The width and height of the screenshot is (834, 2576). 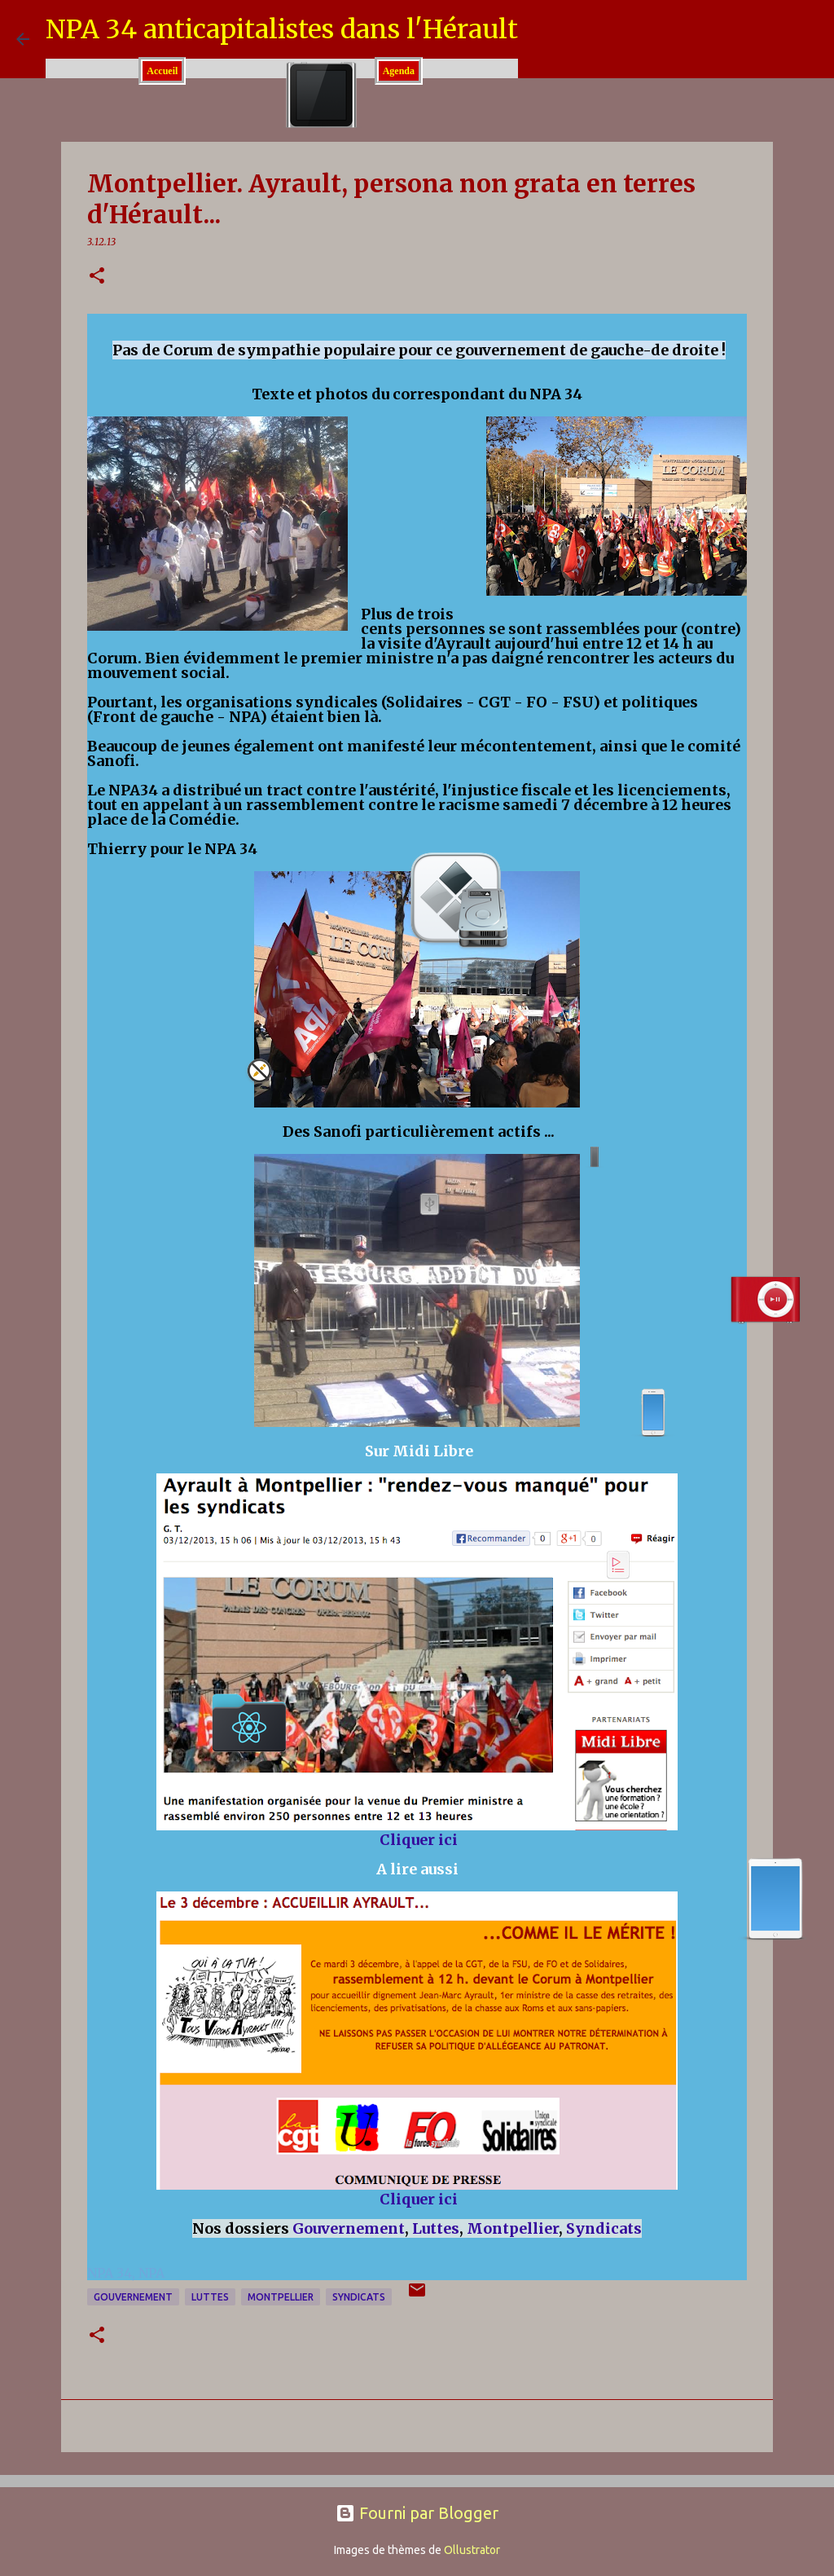 I want to click on launch boot camp assistant to install windows on your mac, so click(x=455, y=897).